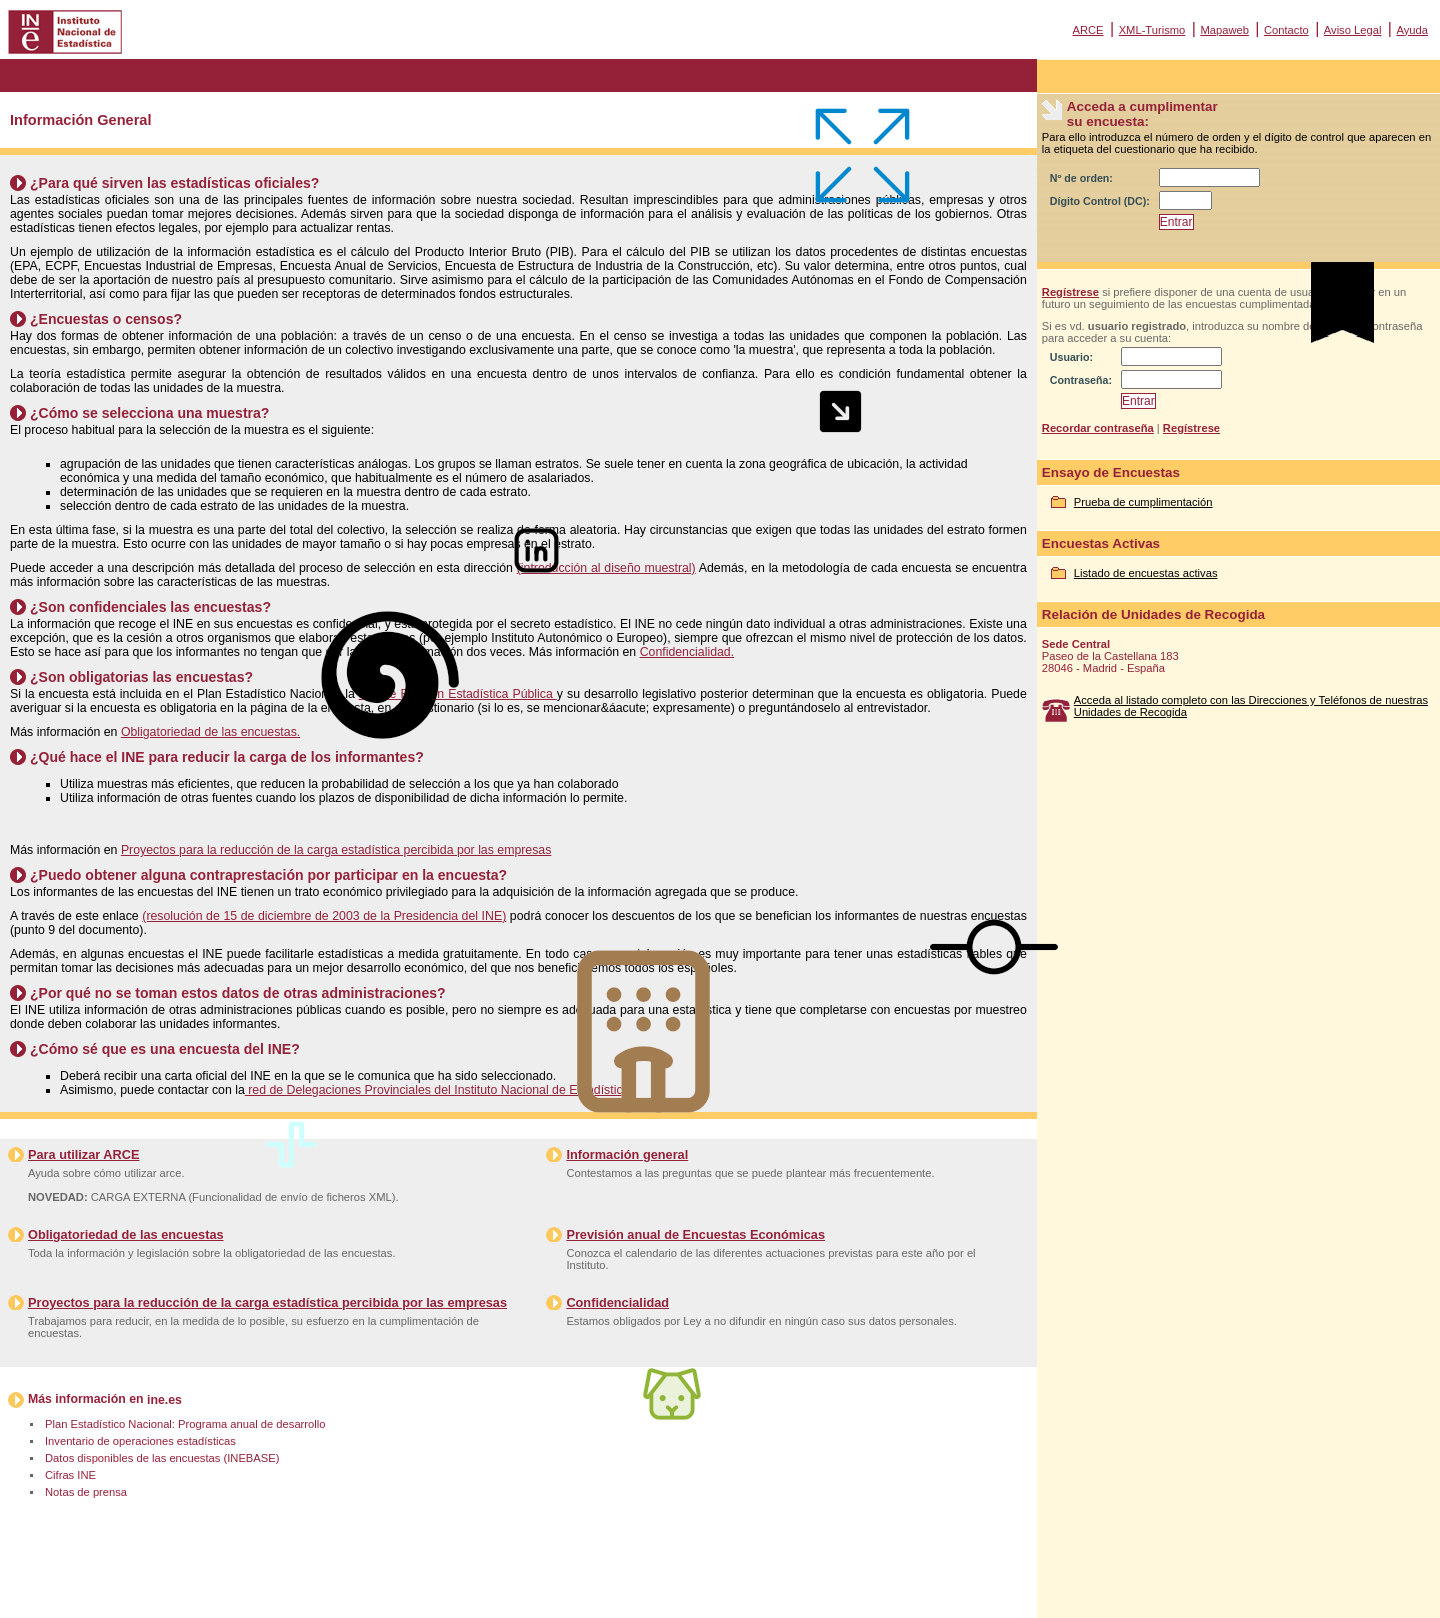 The height and width of the screenshot is (1618, 1440). What do you see at coordinates (382, 672) in the screenshot?
I see `indicates loading or processing content` at bounding box center [382, 672].